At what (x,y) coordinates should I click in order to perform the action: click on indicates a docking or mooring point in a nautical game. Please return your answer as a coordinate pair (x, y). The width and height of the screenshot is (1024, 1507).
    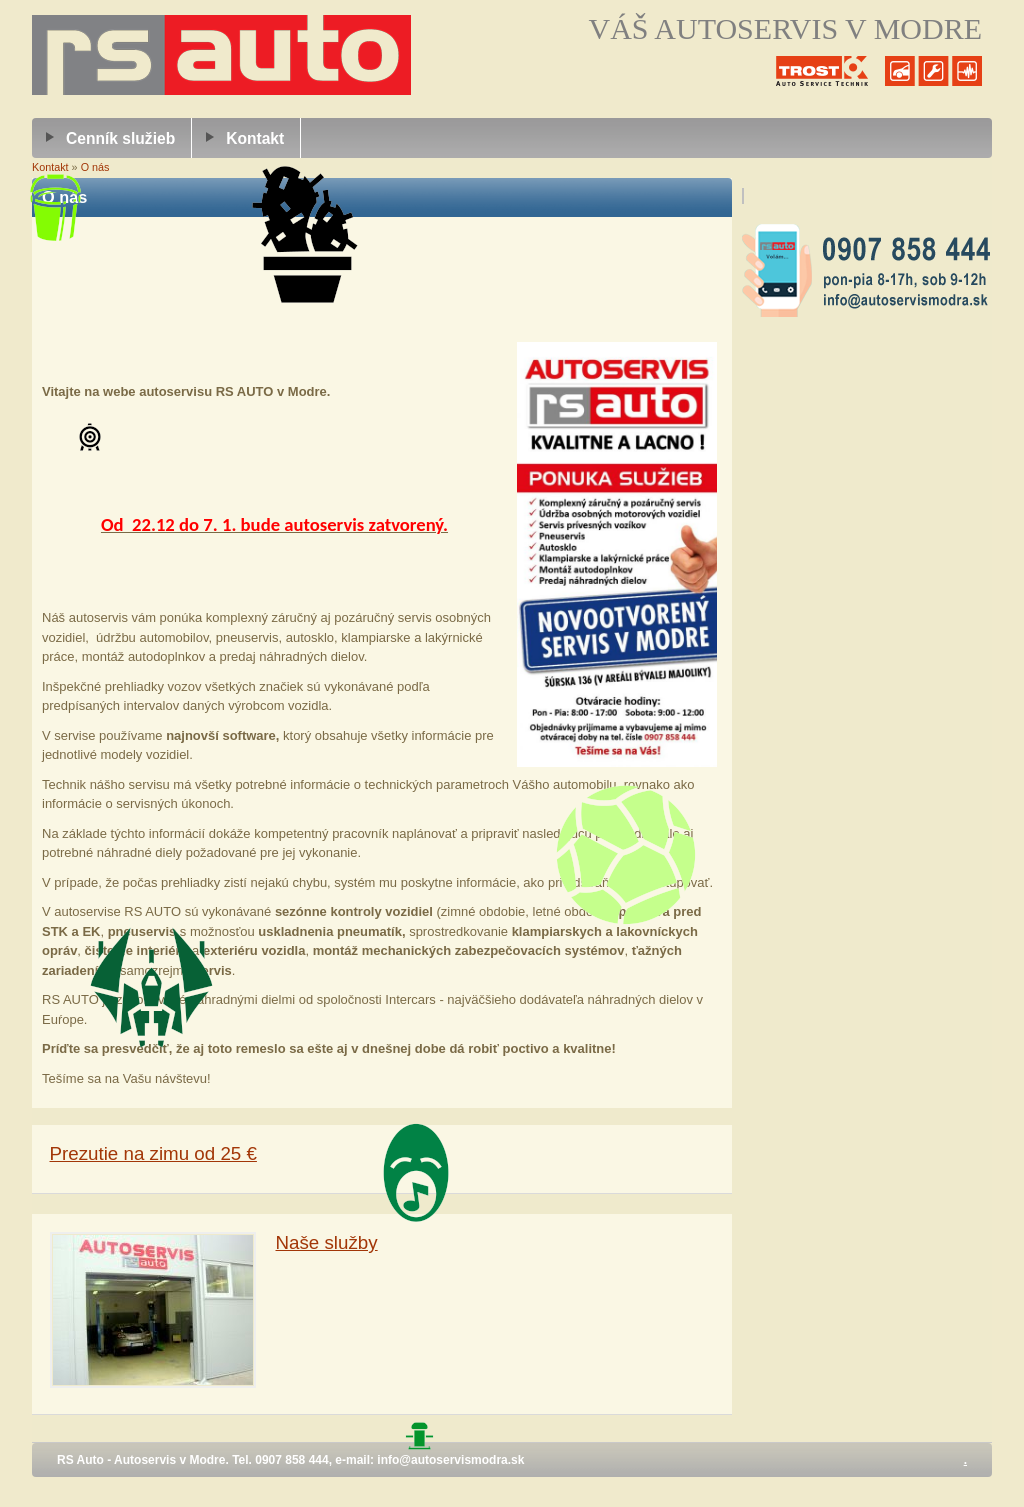
    Looking at the image, I should click on (419, 1435).